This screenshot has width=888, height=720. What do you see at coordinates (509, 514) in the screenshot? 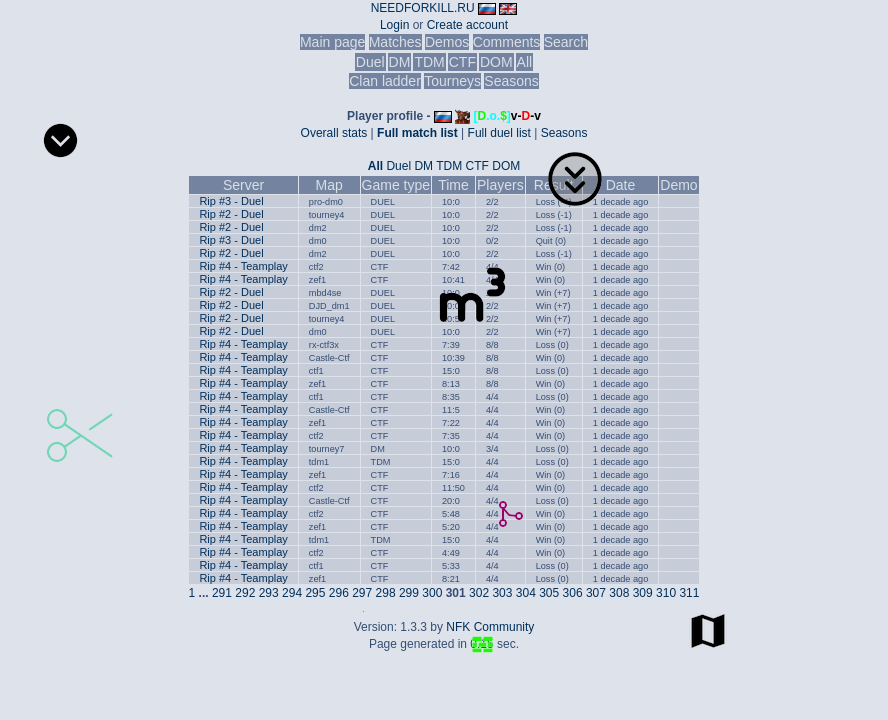
I see `merge branches in version control` at bounding box center [509, 514].